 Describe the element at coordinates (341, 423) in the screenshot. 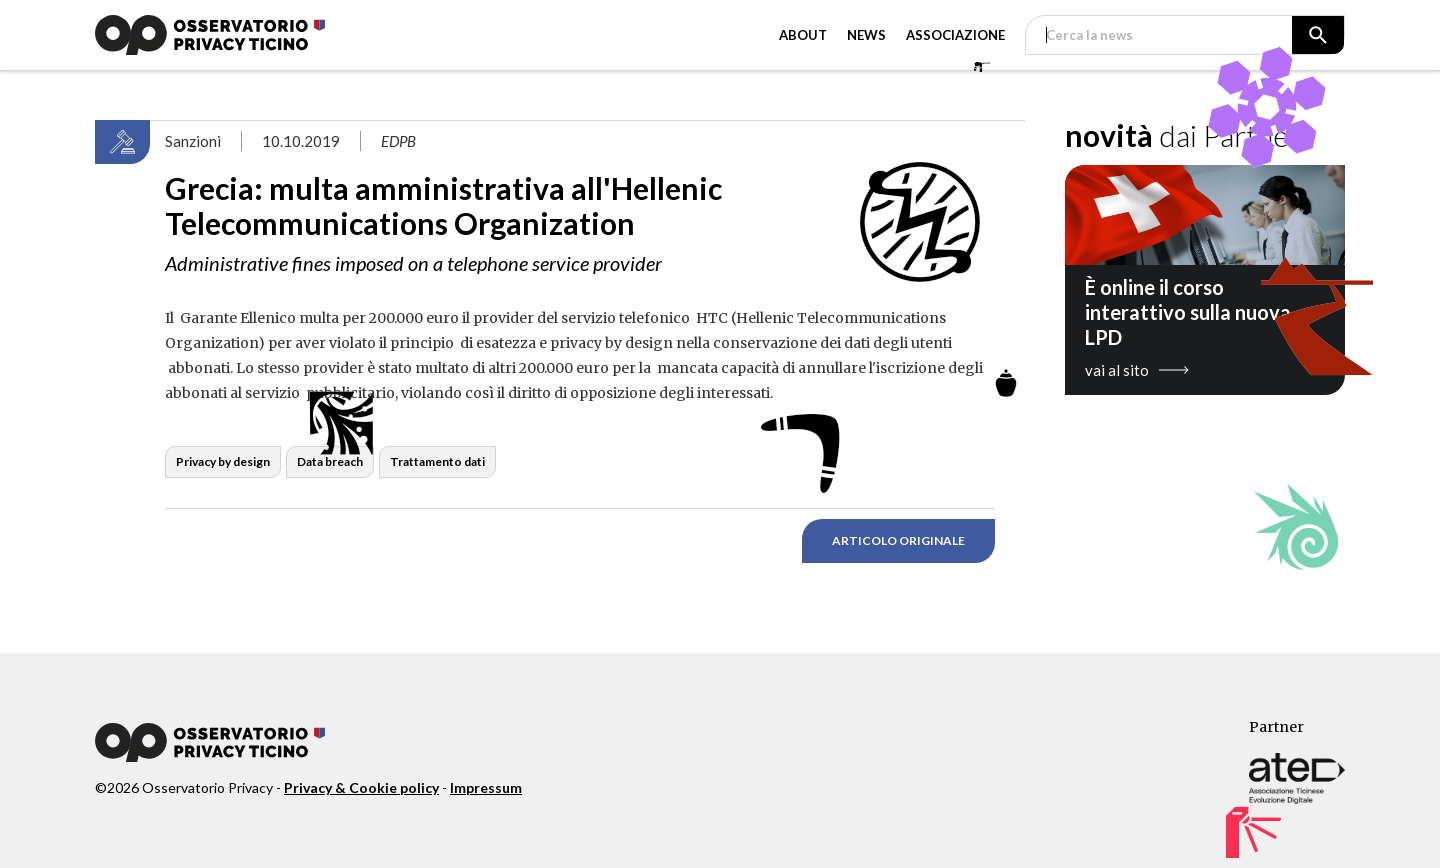

I see `activate breath attack or special ability` at that location.